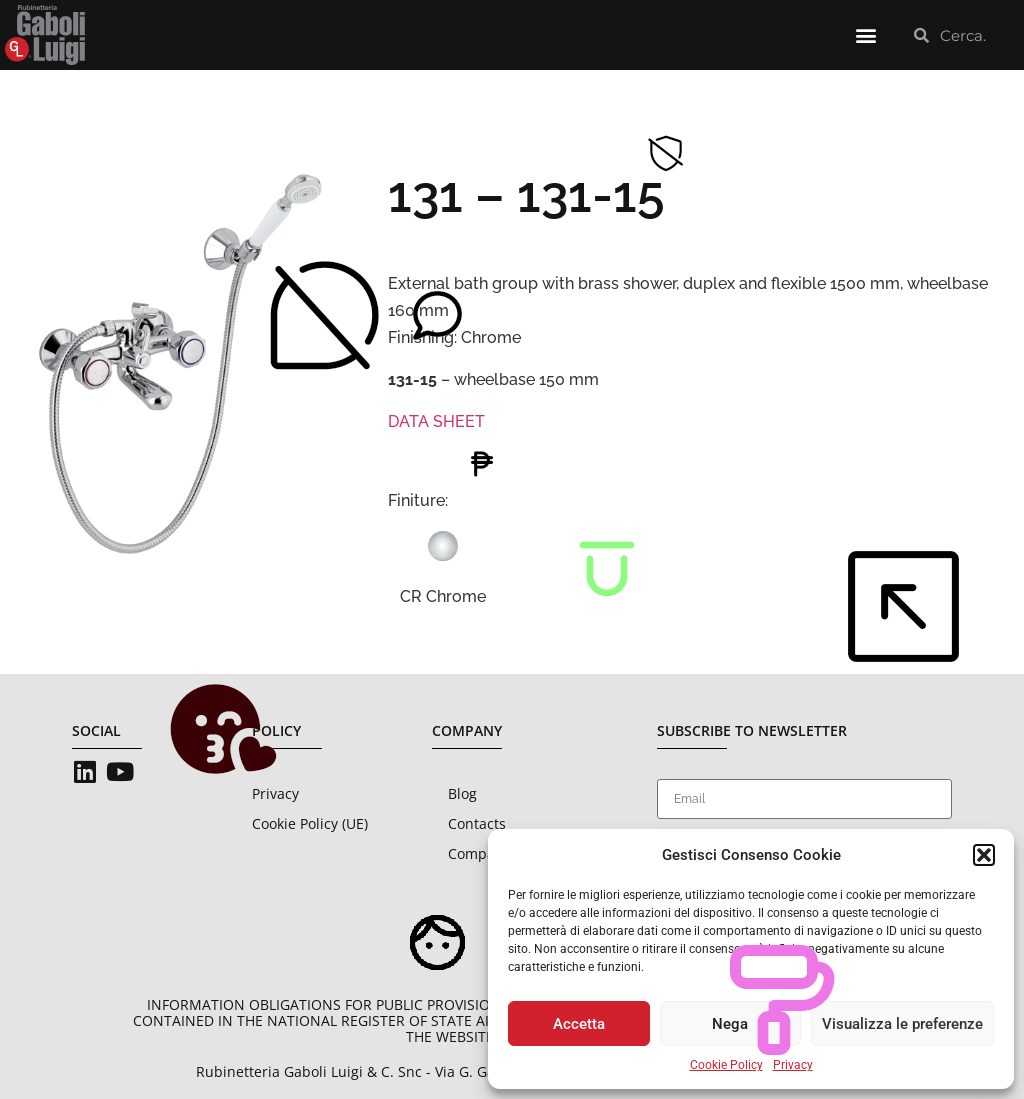 The width and height of the screenshot is (1024, 1099). I want to click on access painting or drawing tools, so click(774, 1000).